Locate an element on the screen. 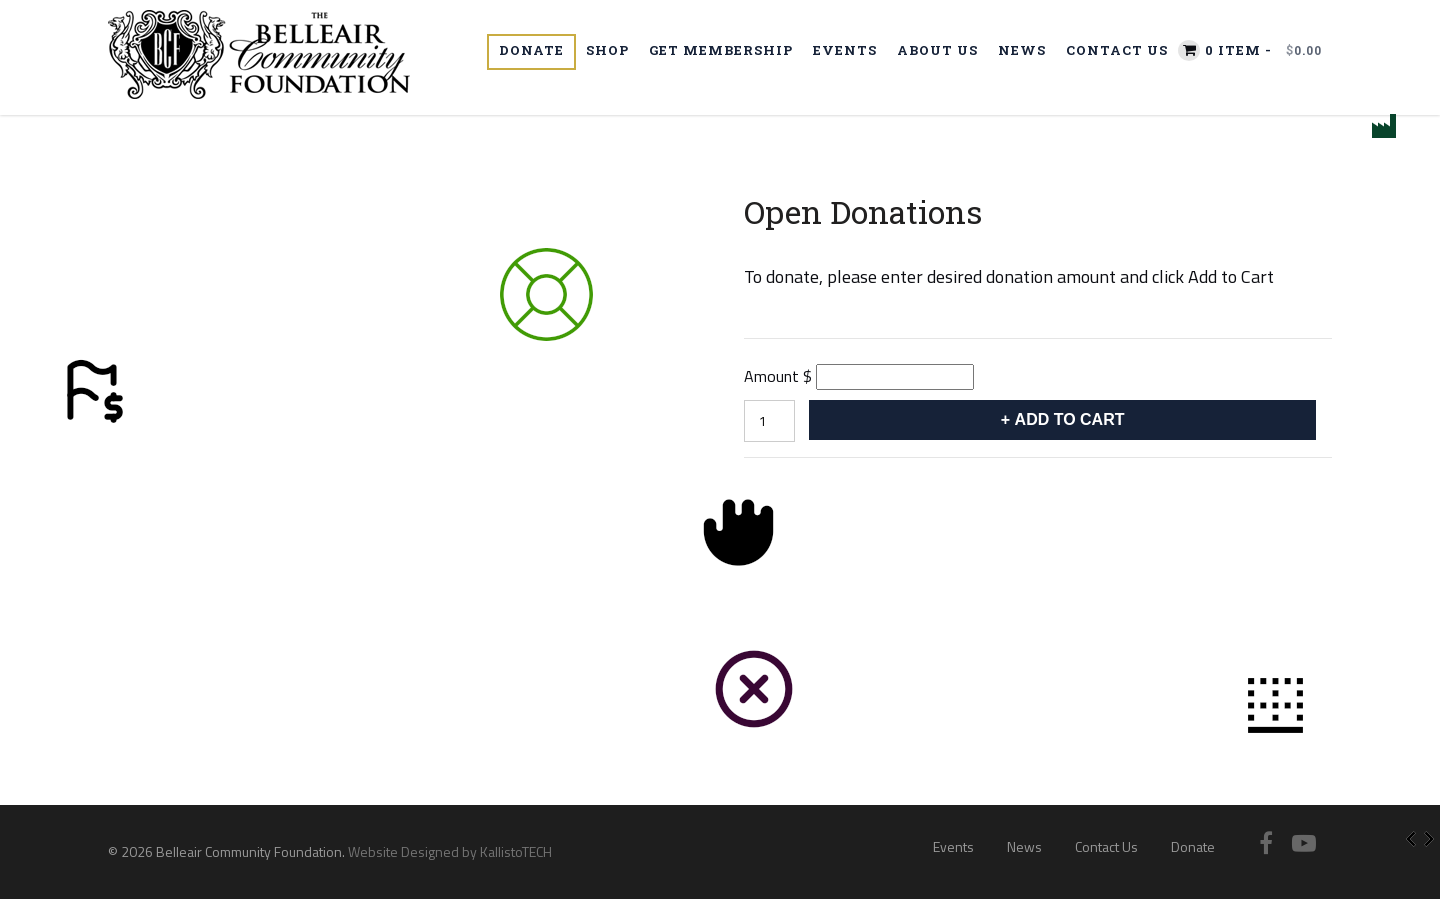  apply bottom border to selected cells is located at coordinates (1275, 705).